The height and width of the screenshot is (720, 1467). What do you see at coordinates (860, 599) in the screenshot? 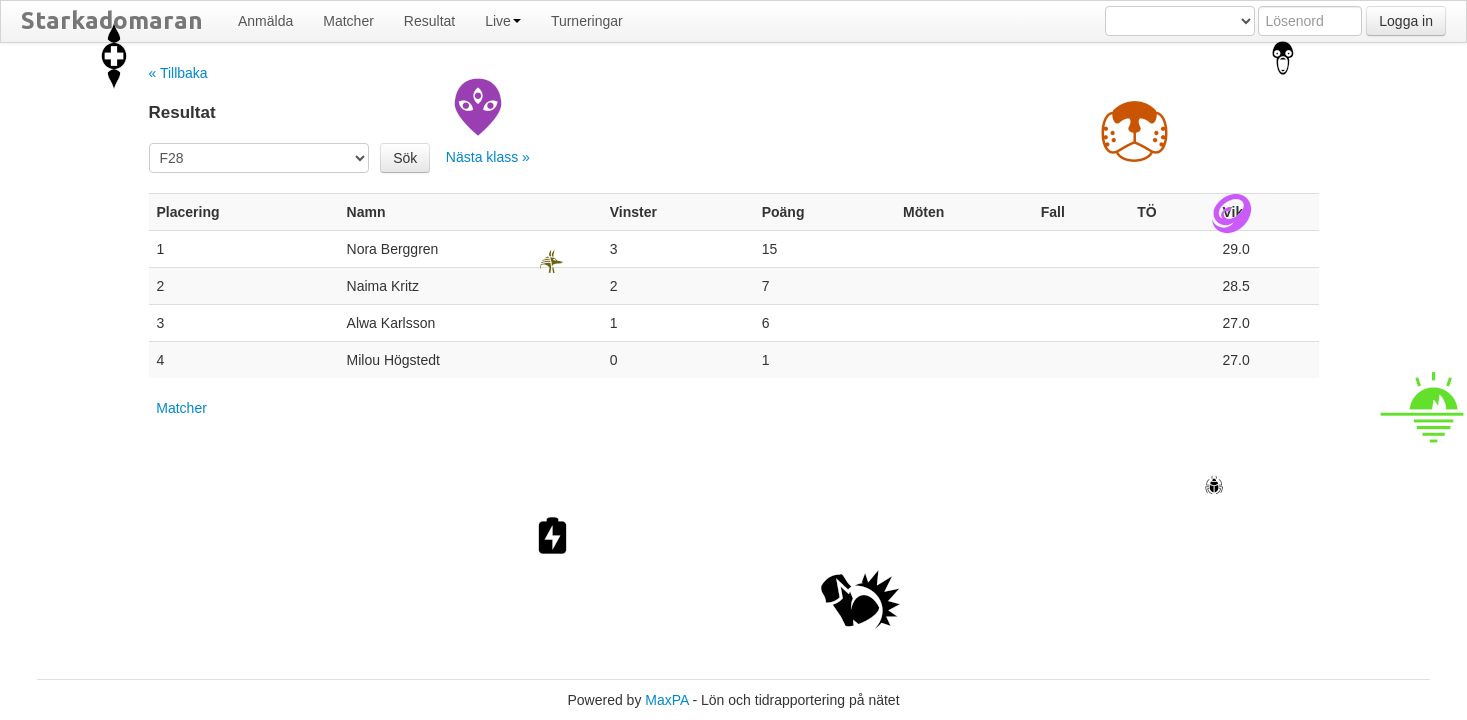
I see `kick attack action in a game` at bounding box center [860, 599].